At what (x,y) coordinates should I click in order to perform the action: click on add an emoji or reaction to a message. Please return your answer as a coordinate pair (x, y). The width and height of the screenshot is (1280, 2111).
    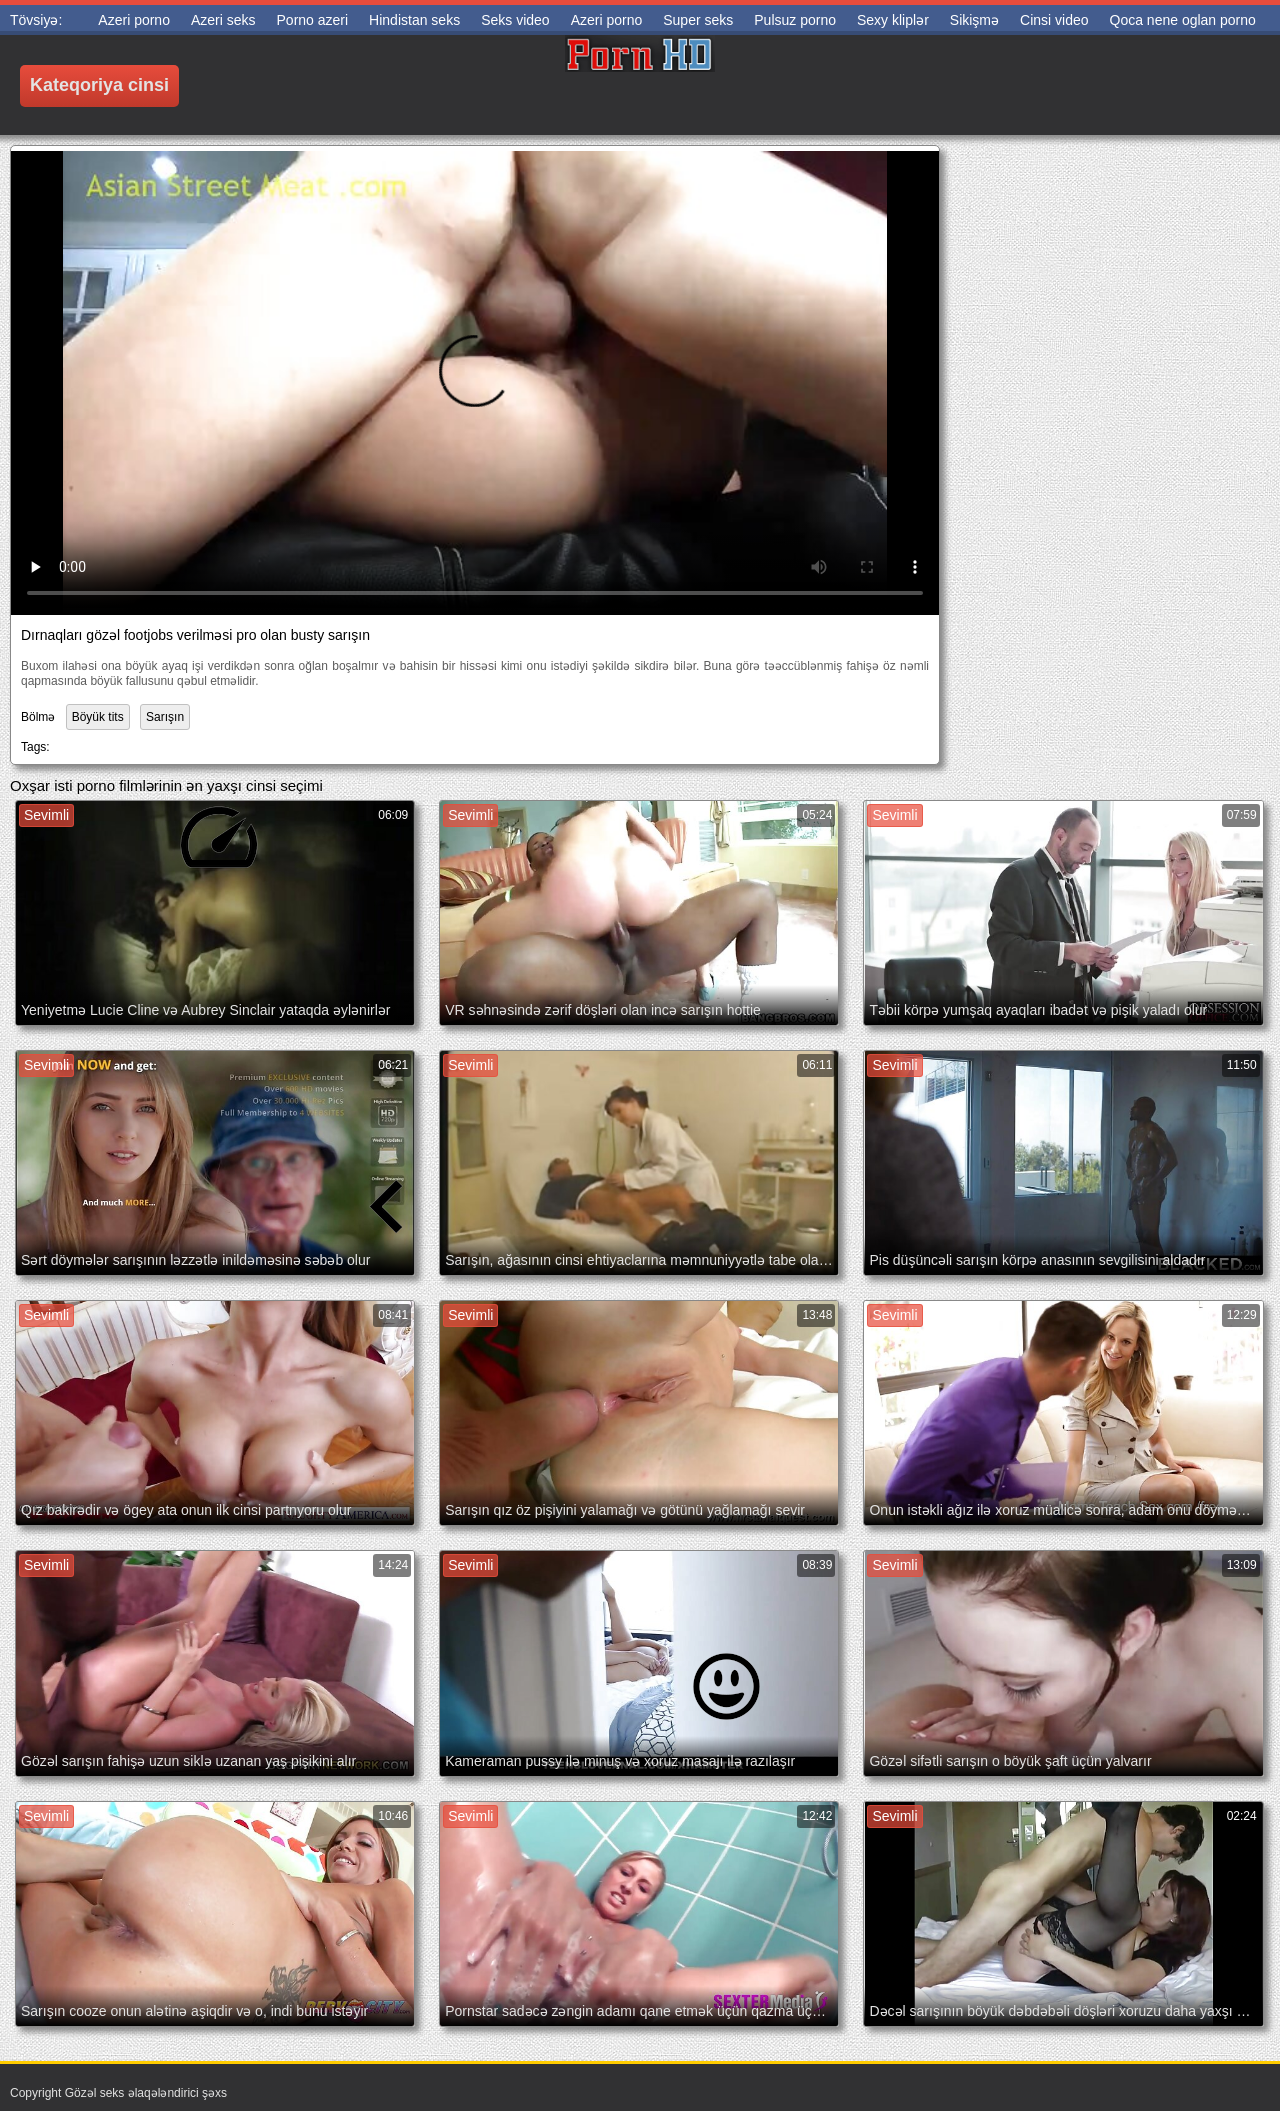
    Looking at the image, I should click on (726, 1686).